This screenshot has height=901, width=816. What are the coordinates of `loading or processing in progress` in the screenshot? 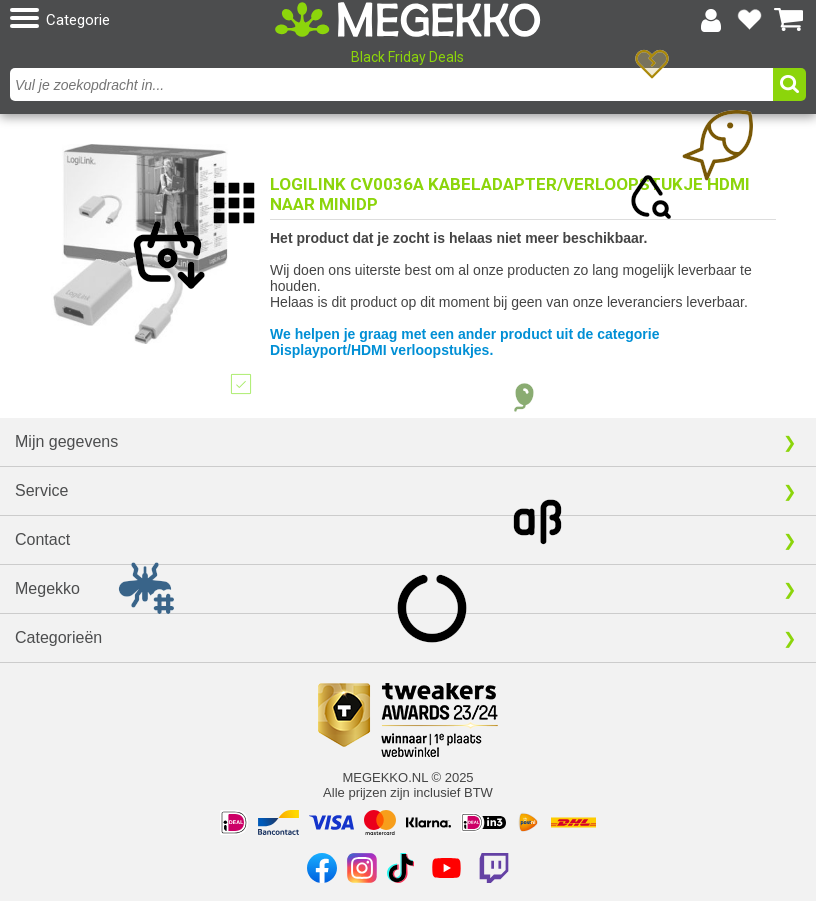 It's located at (432, 608).